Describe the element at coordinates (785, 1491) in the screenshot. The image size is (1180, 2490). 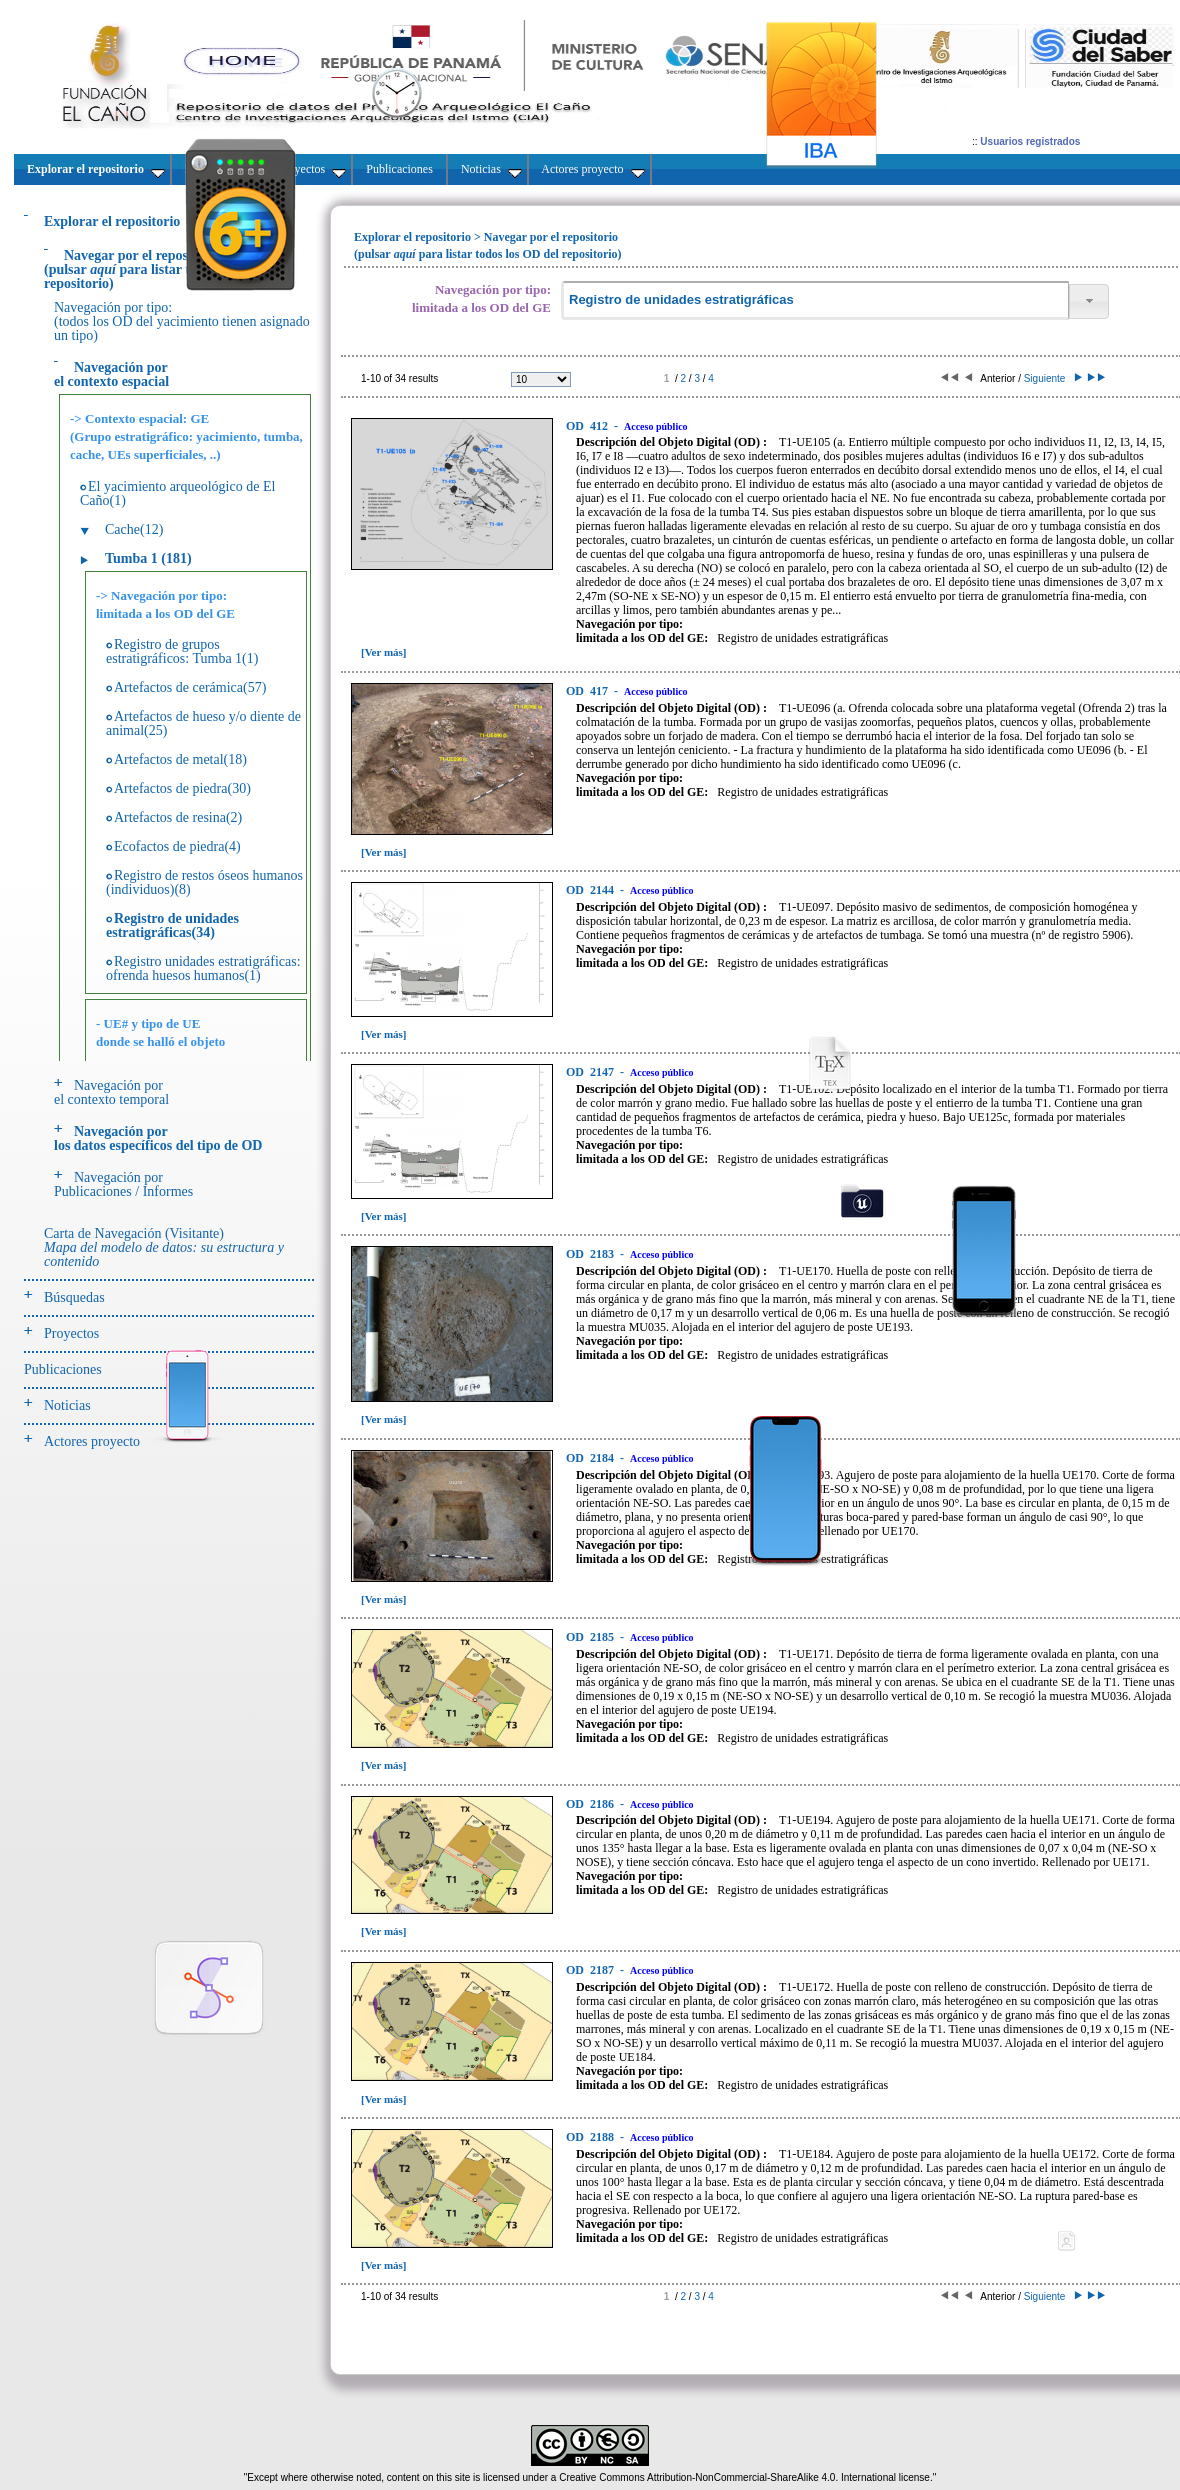
I see `iPhone 13 device in red color` at that location.